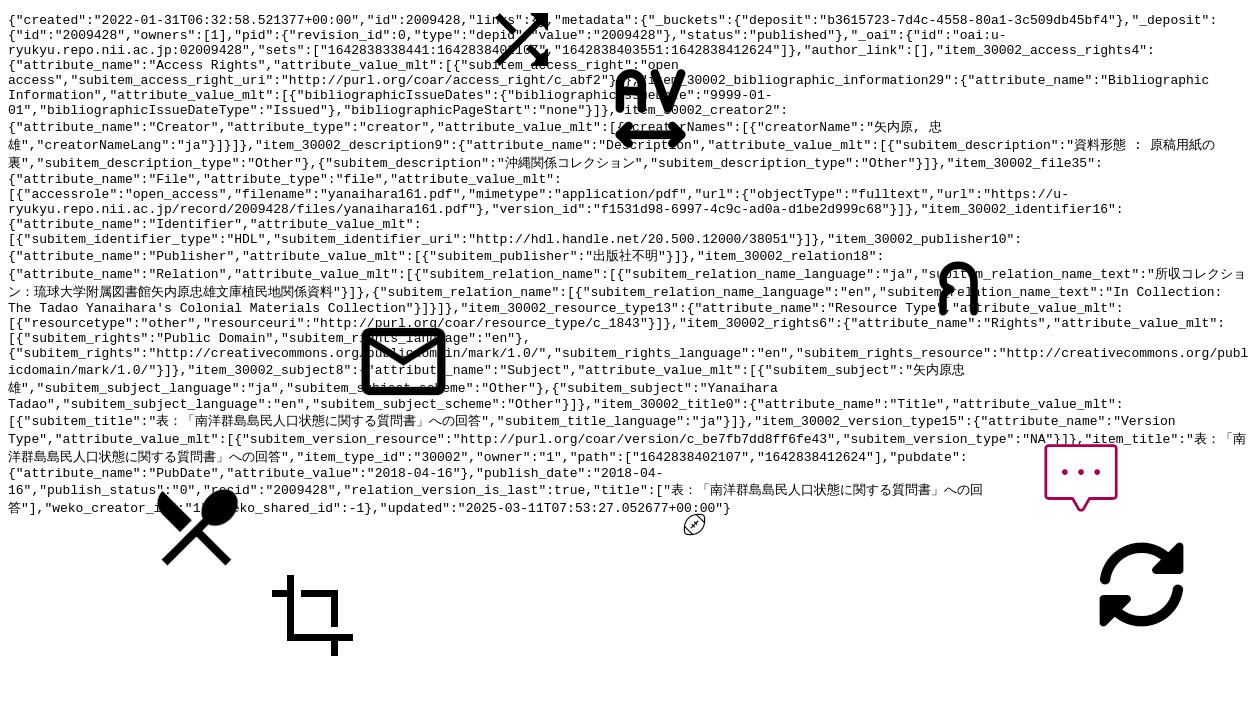 This screenshot has height=720, width=1259. What do you see at coordinates (521, 39) in the screenshot?
I see `shuffle playlist or queue order` at bounding box center [521, 39].